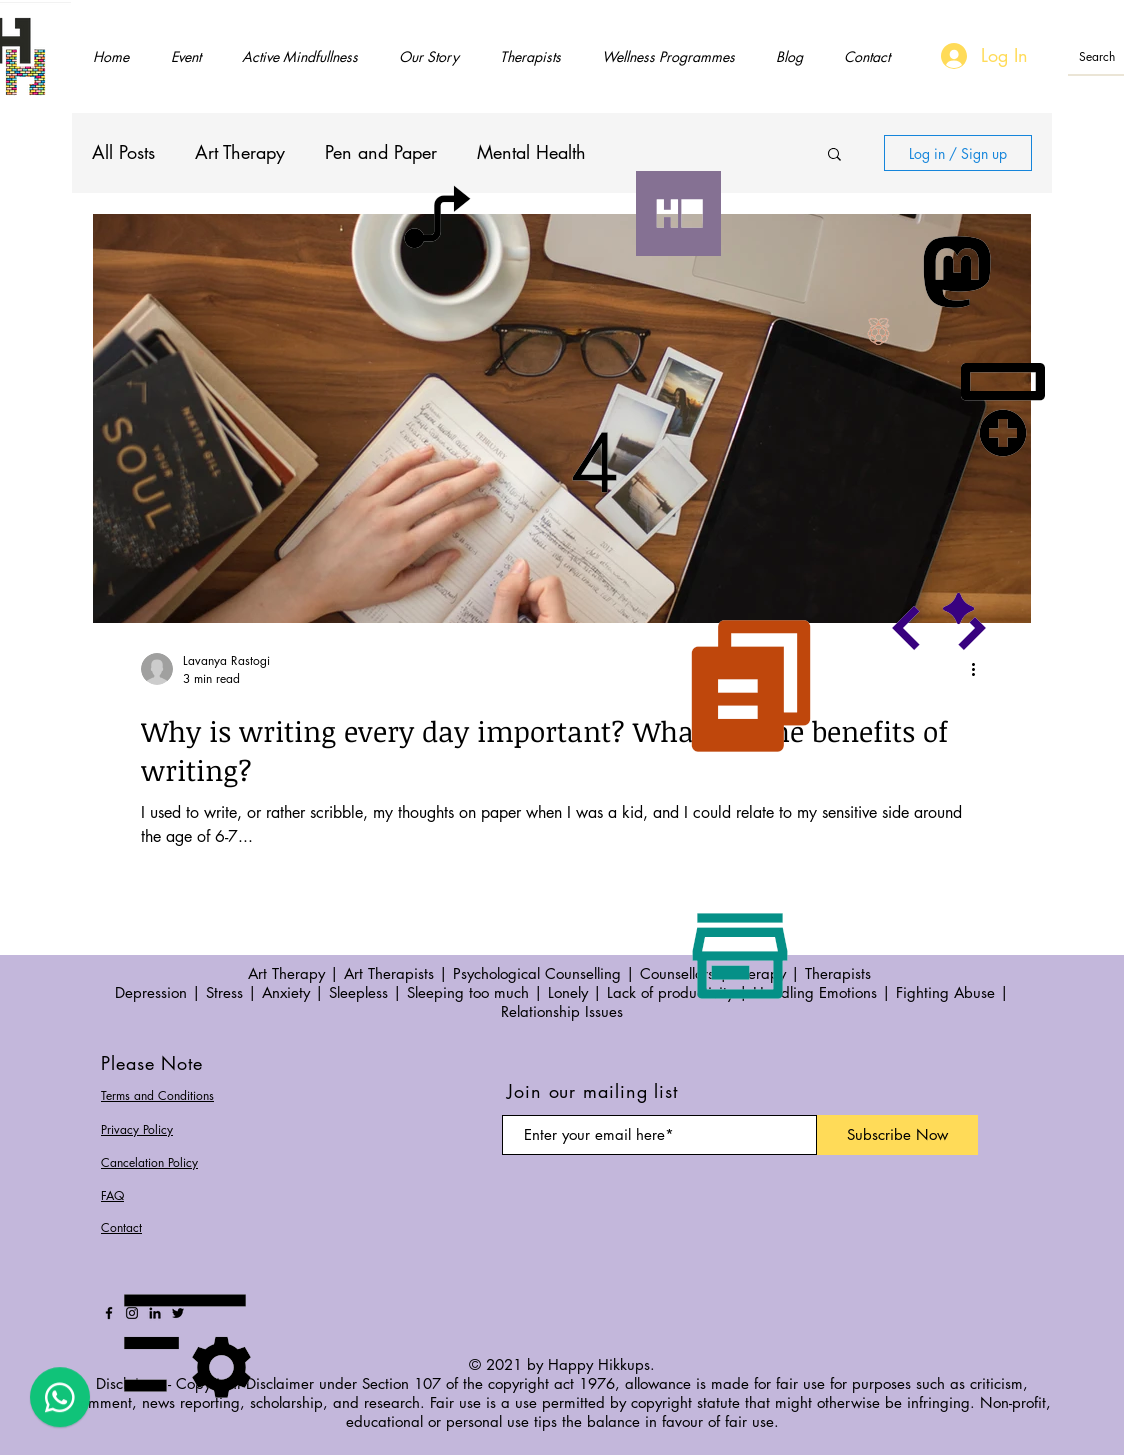 Image resolution: width=1124 pixels, height=1455 pixels. What do you see at coordinates (437, 218) in the screenshot?
I see `get directions to a destination` at bounding box center [437, 218].